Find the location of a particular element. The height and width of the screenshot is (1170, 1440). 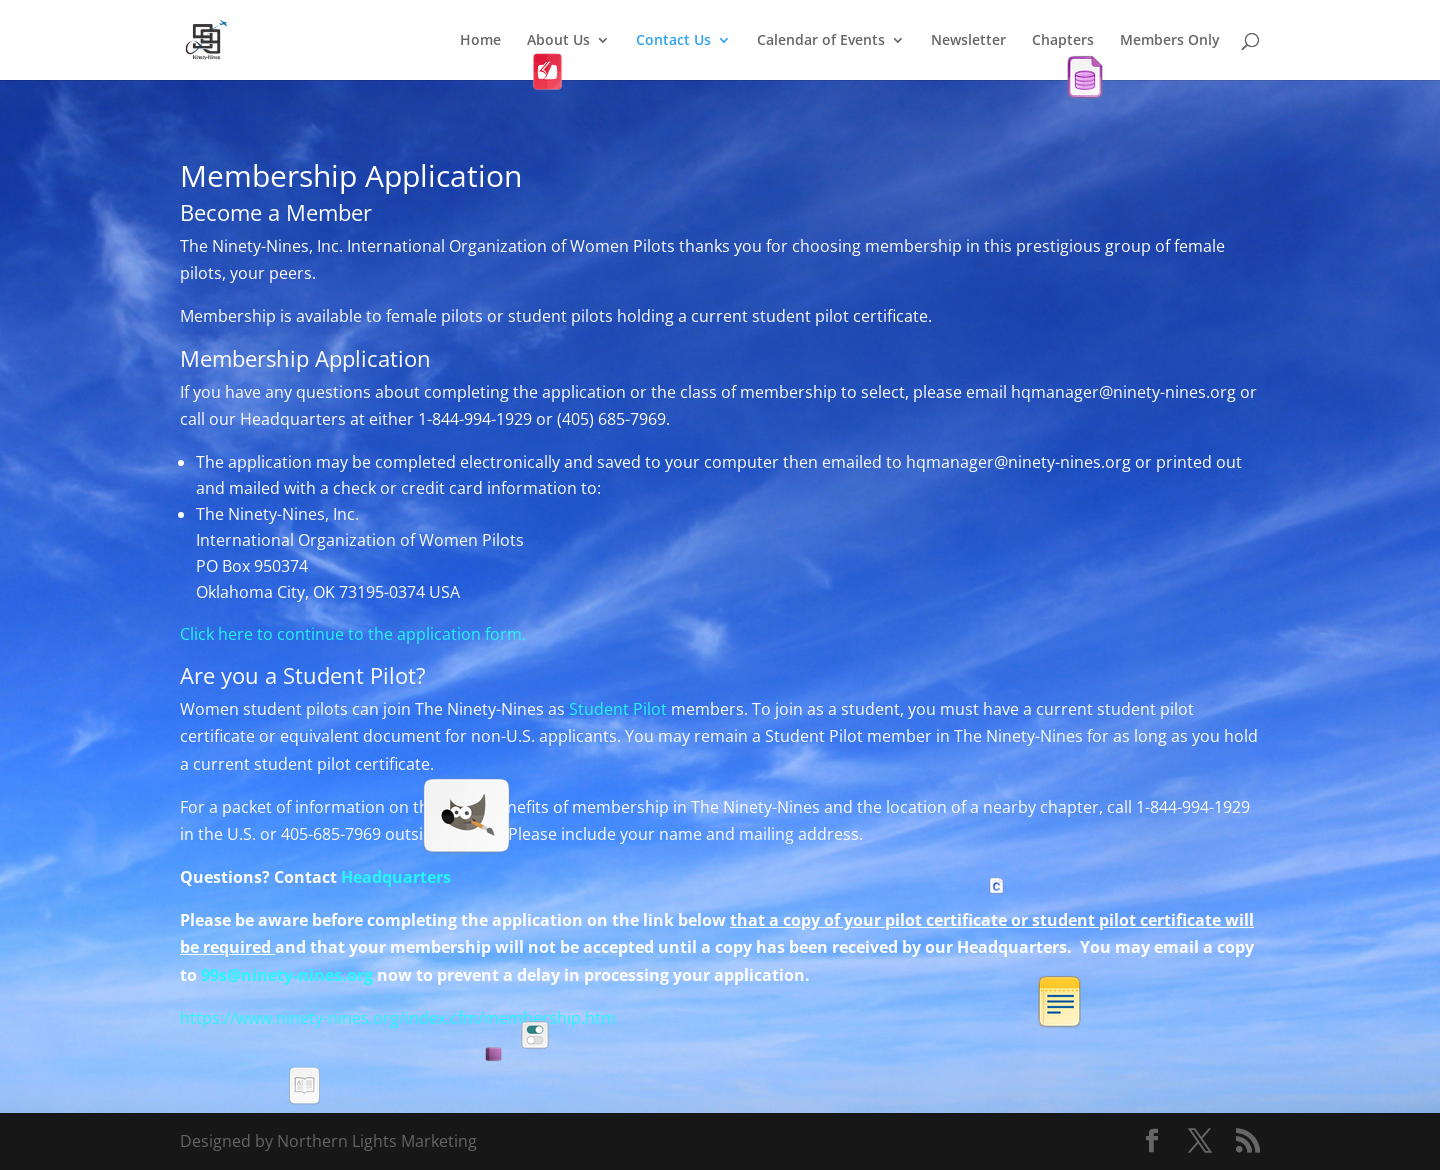

open system settings or preferences is located at coordinates (535, 1035).